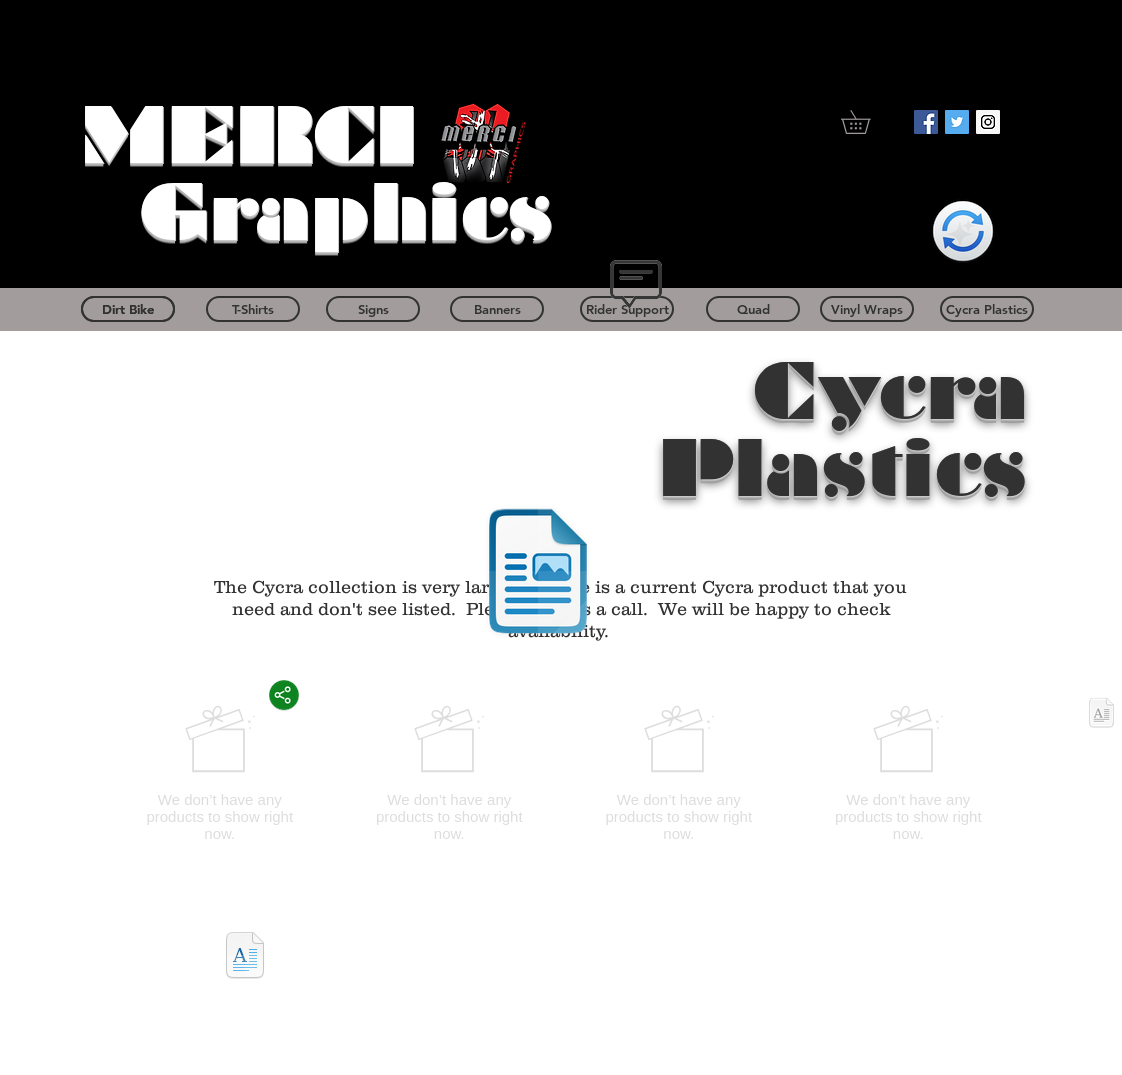 Image resolution: width=1122 pixels, height=1075 pixels. Describe the element at coordinates (284, 695) in the screenshot. I see `indicates a shared file or folder` at that location.